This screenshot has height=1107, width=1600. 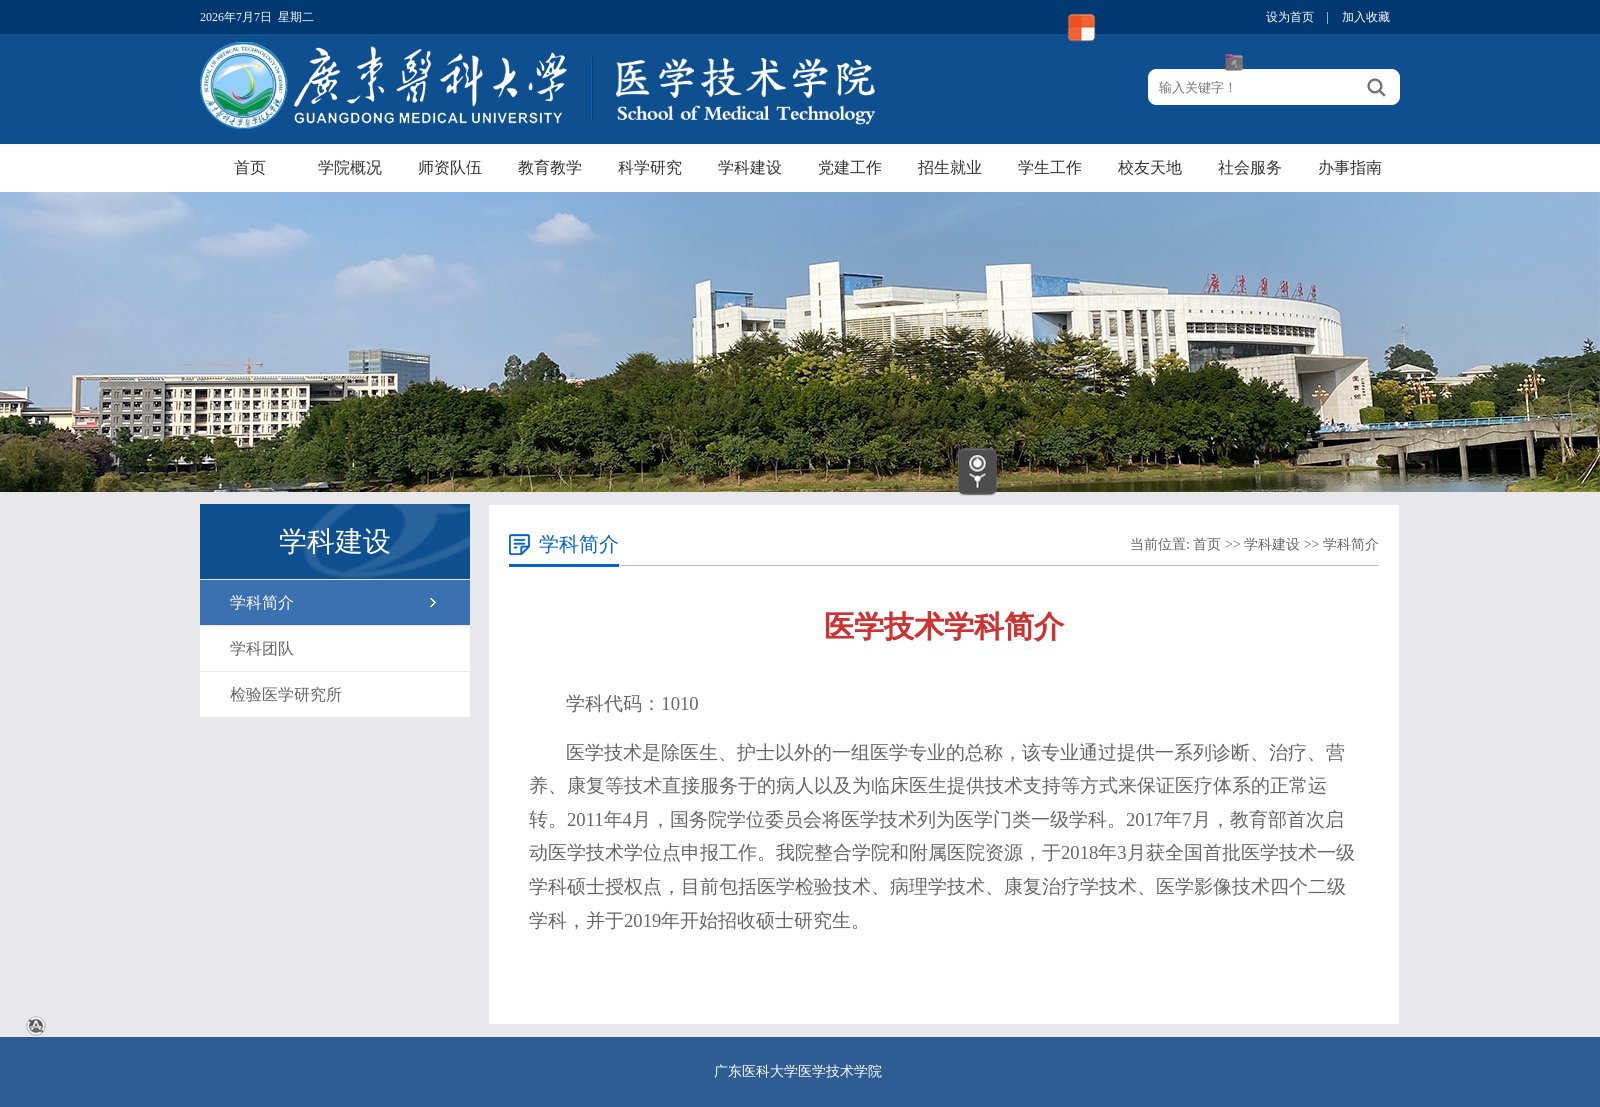 What do you see at coordinates (36, 1026) in the screenshot?
I see `open the software updater application` at bounding box center [36, 1026].